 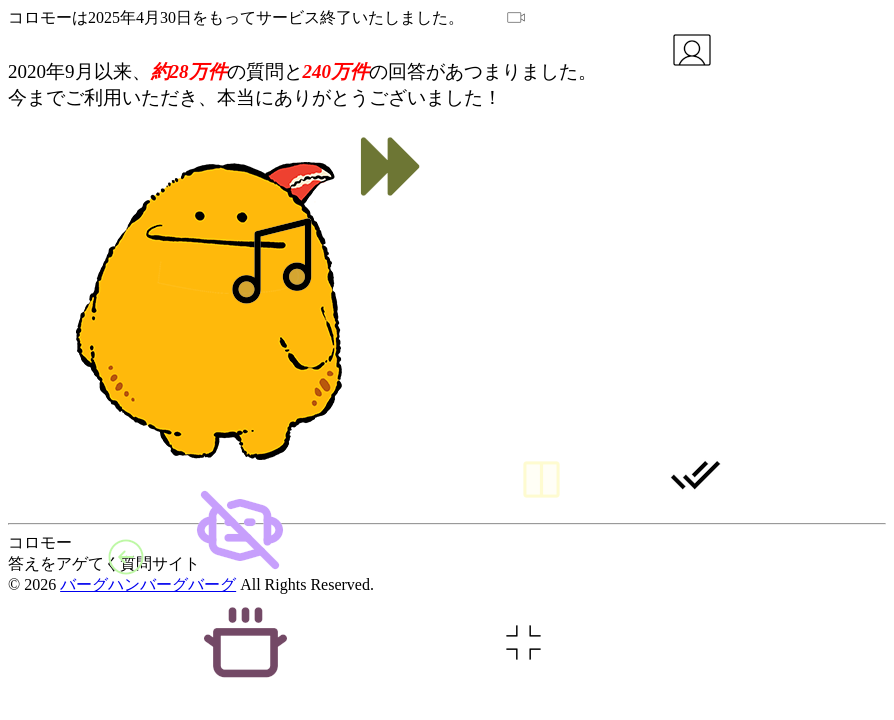 What do you see at coordinates (126, 557) in the screenshot?
I see `go back to the previous screen` at bounding box center [126, 557].